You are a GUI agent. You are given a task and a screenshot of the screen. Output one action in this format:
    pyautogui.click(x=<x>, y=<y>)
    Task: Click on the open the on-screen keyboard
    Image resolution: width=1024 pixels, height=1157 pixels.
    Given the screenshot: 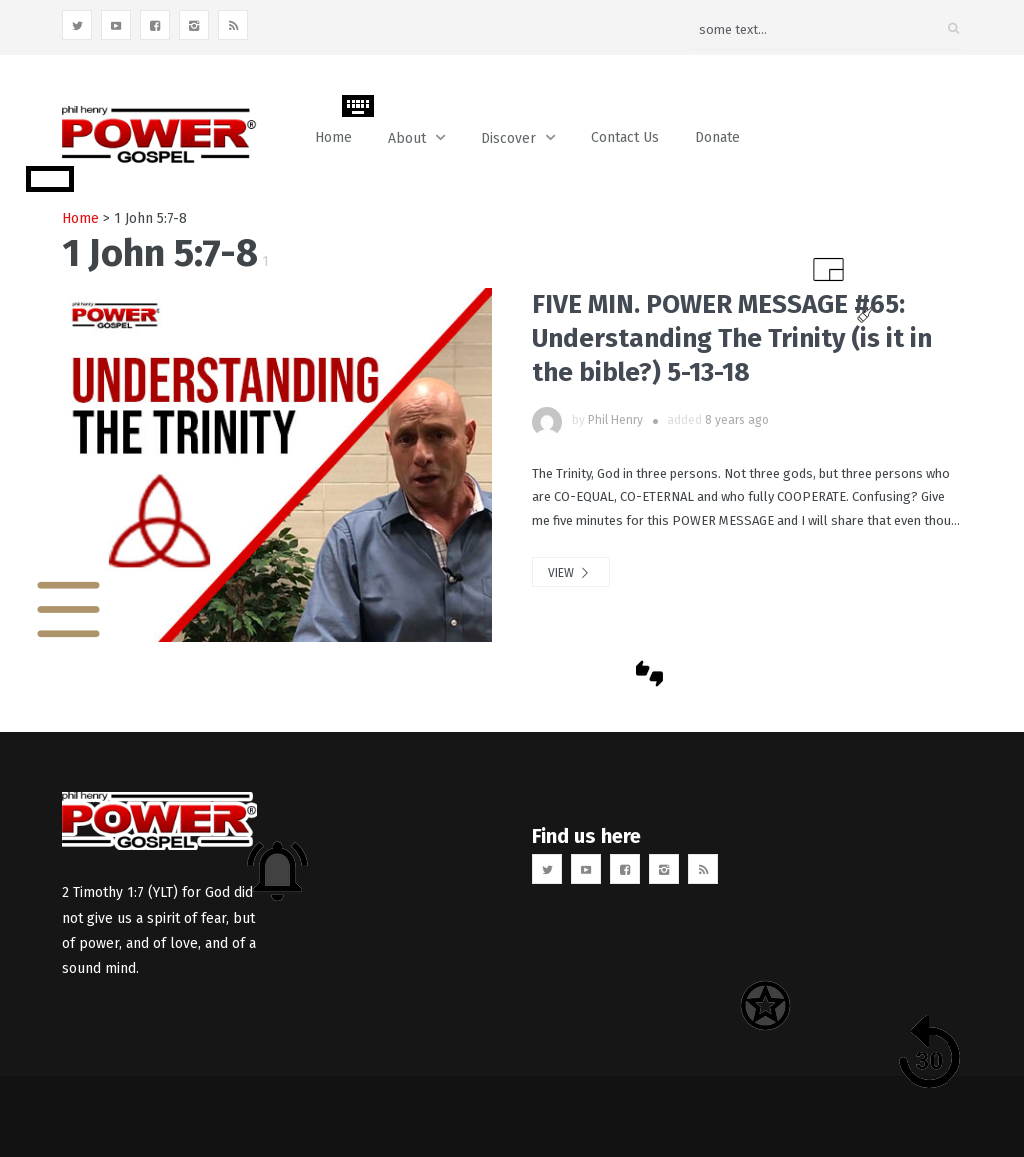 What is the action you would take?
    pyautogui.click(x=358, y=106)
    